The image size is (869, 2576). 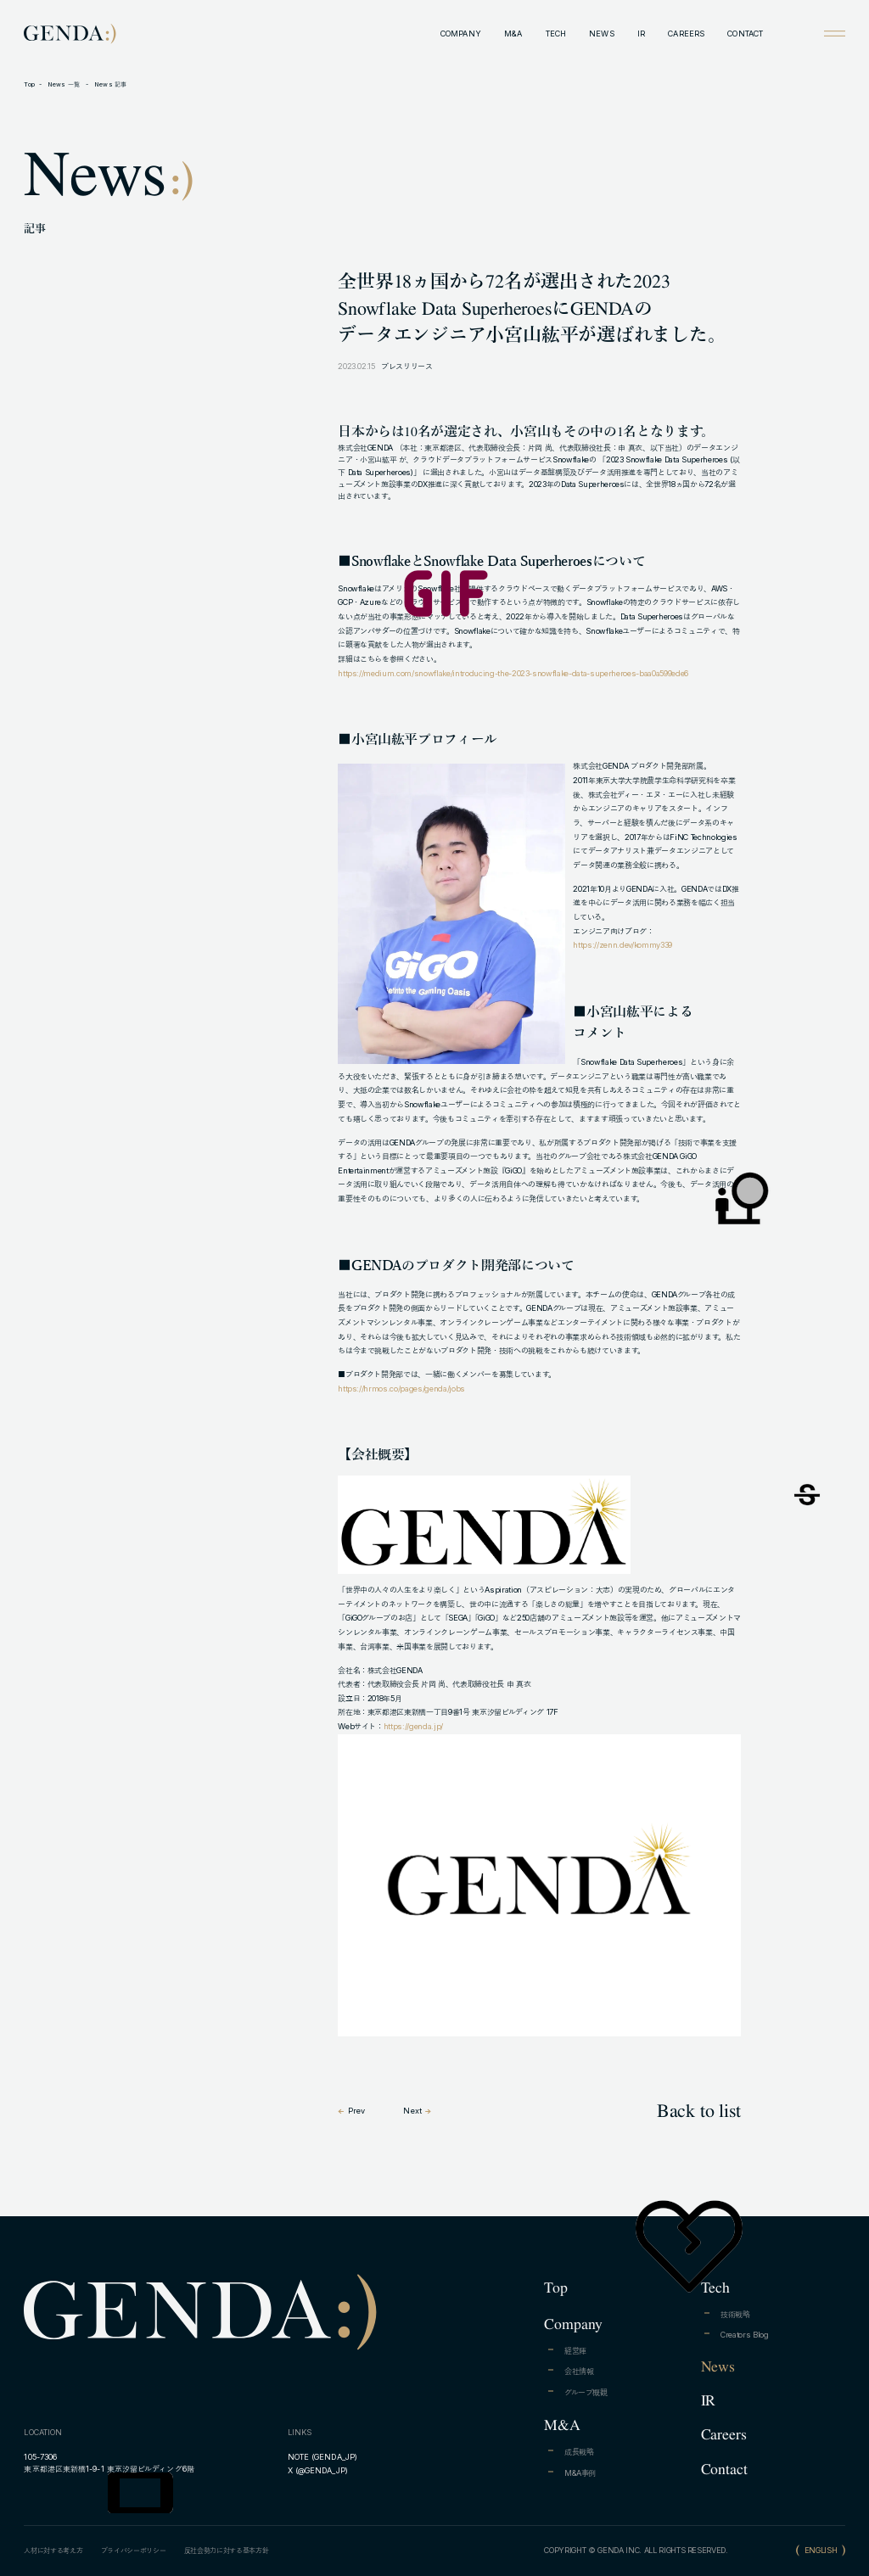 I want to click on apply strikethrough formatting to selected text, so click(x=807, y=1497).